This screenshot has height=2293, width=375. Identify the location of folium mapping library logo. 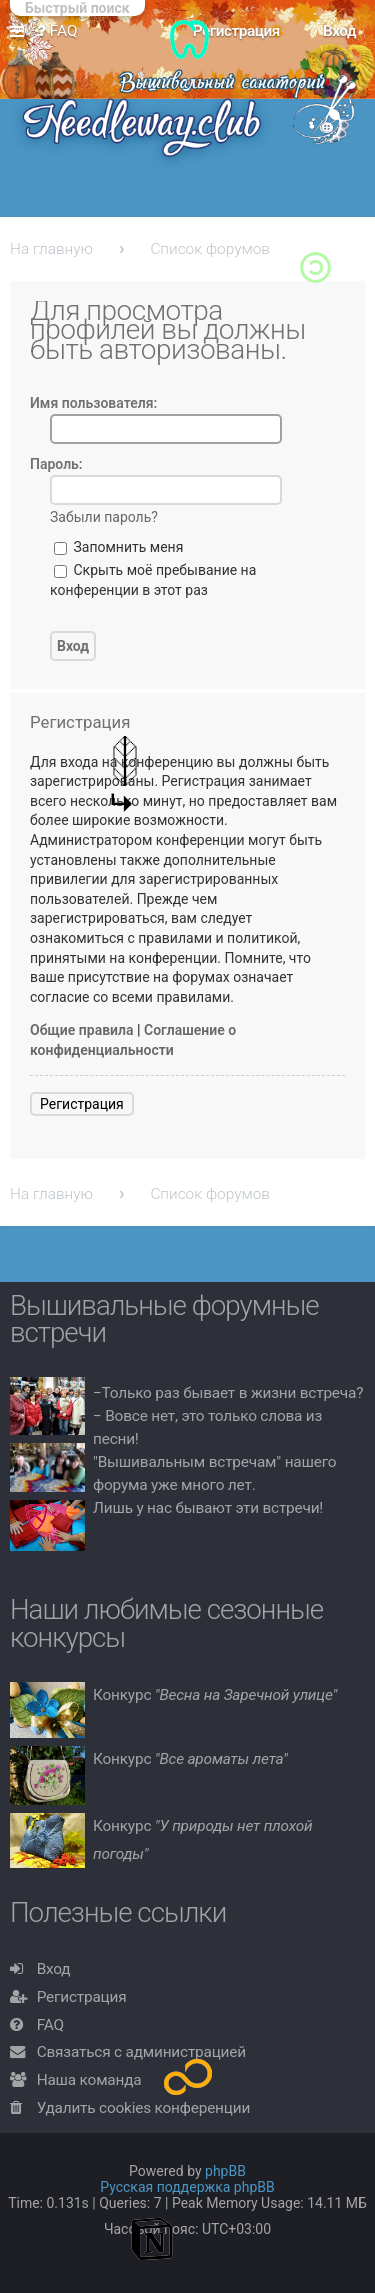
(125, 761).